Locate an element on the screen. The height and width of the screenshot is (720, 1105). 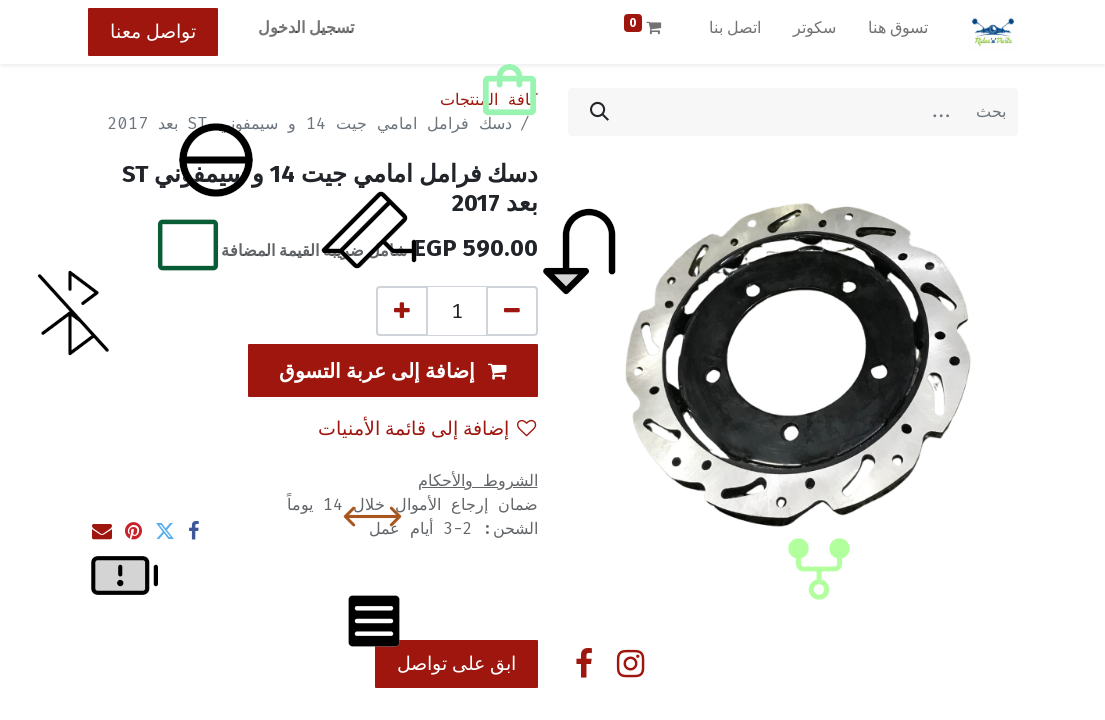
adjust horizontal spacing or width is located at coordinates (372, 516).